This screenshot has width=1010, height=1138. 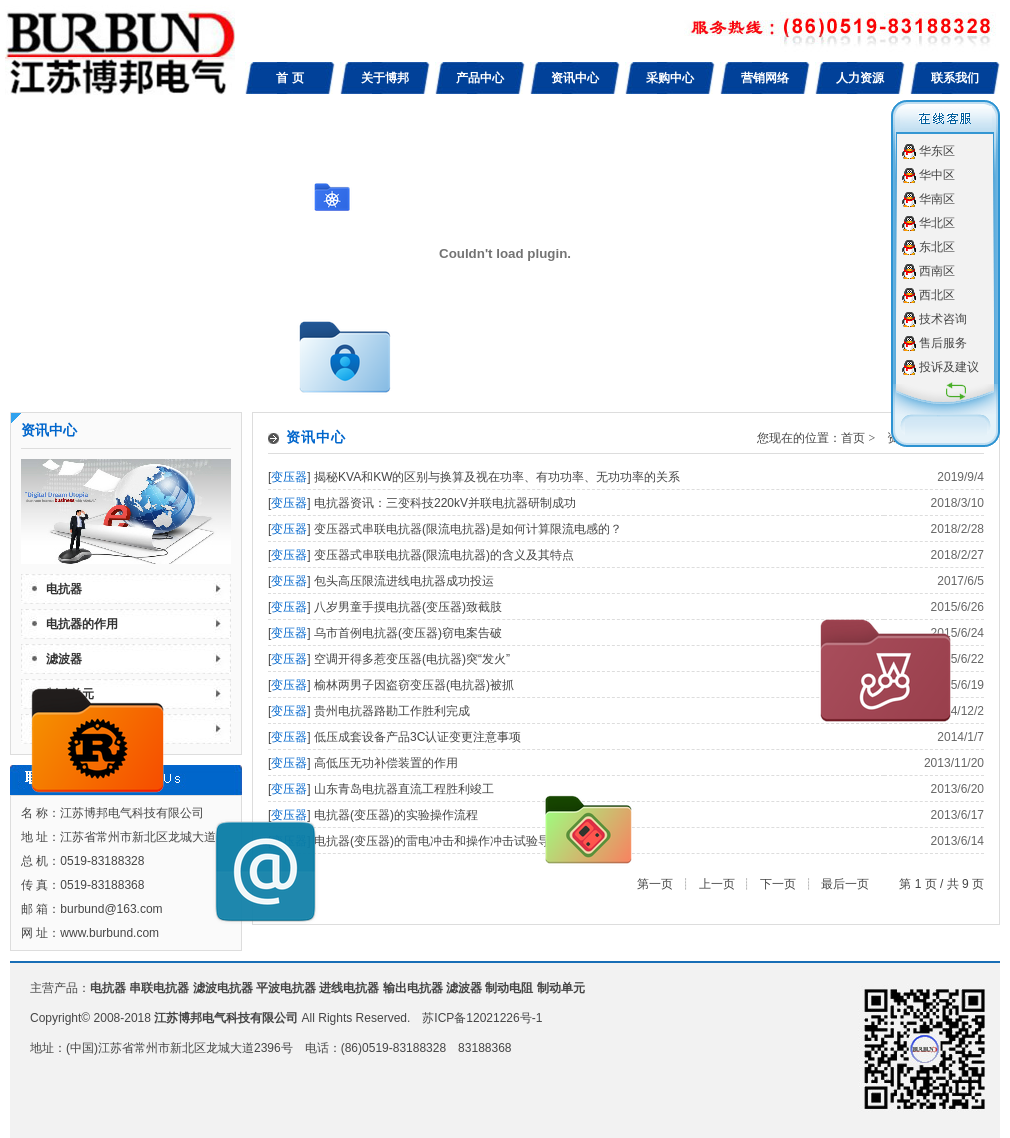 I want to click on open folder containing rust programming projects, so click(x=97, y=744).